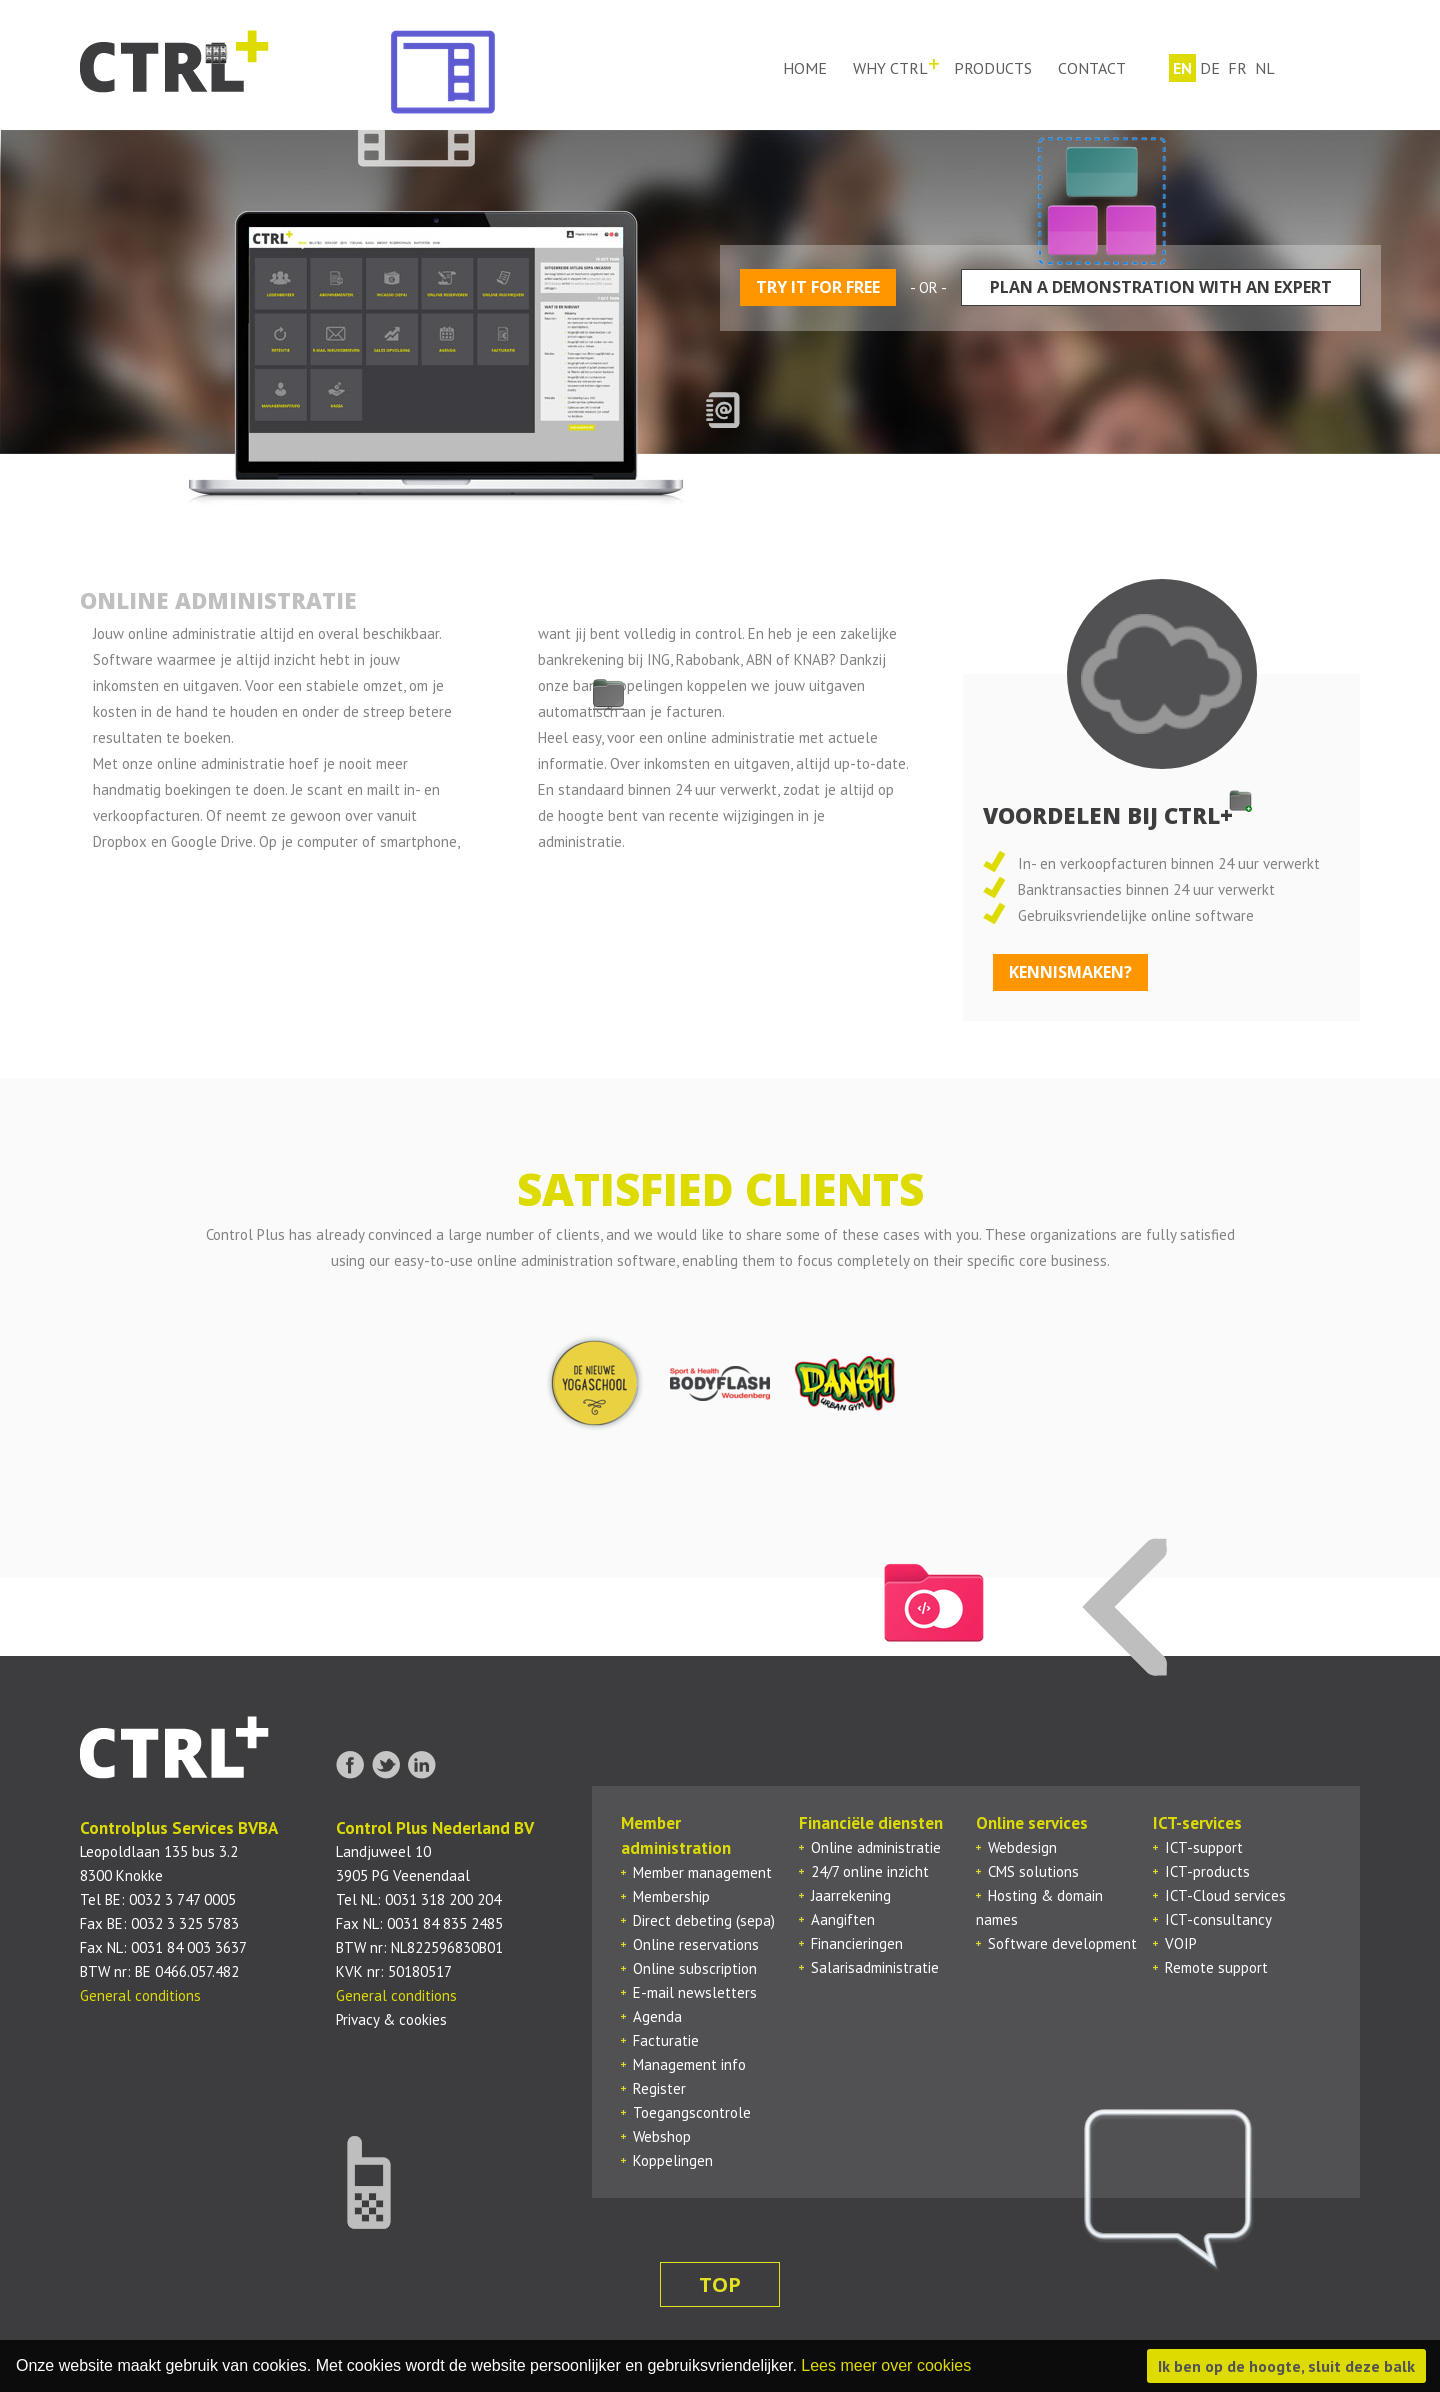 The image size is (1440, 2392). I want to click on go back to the previous screen, so click(1121, 1607).